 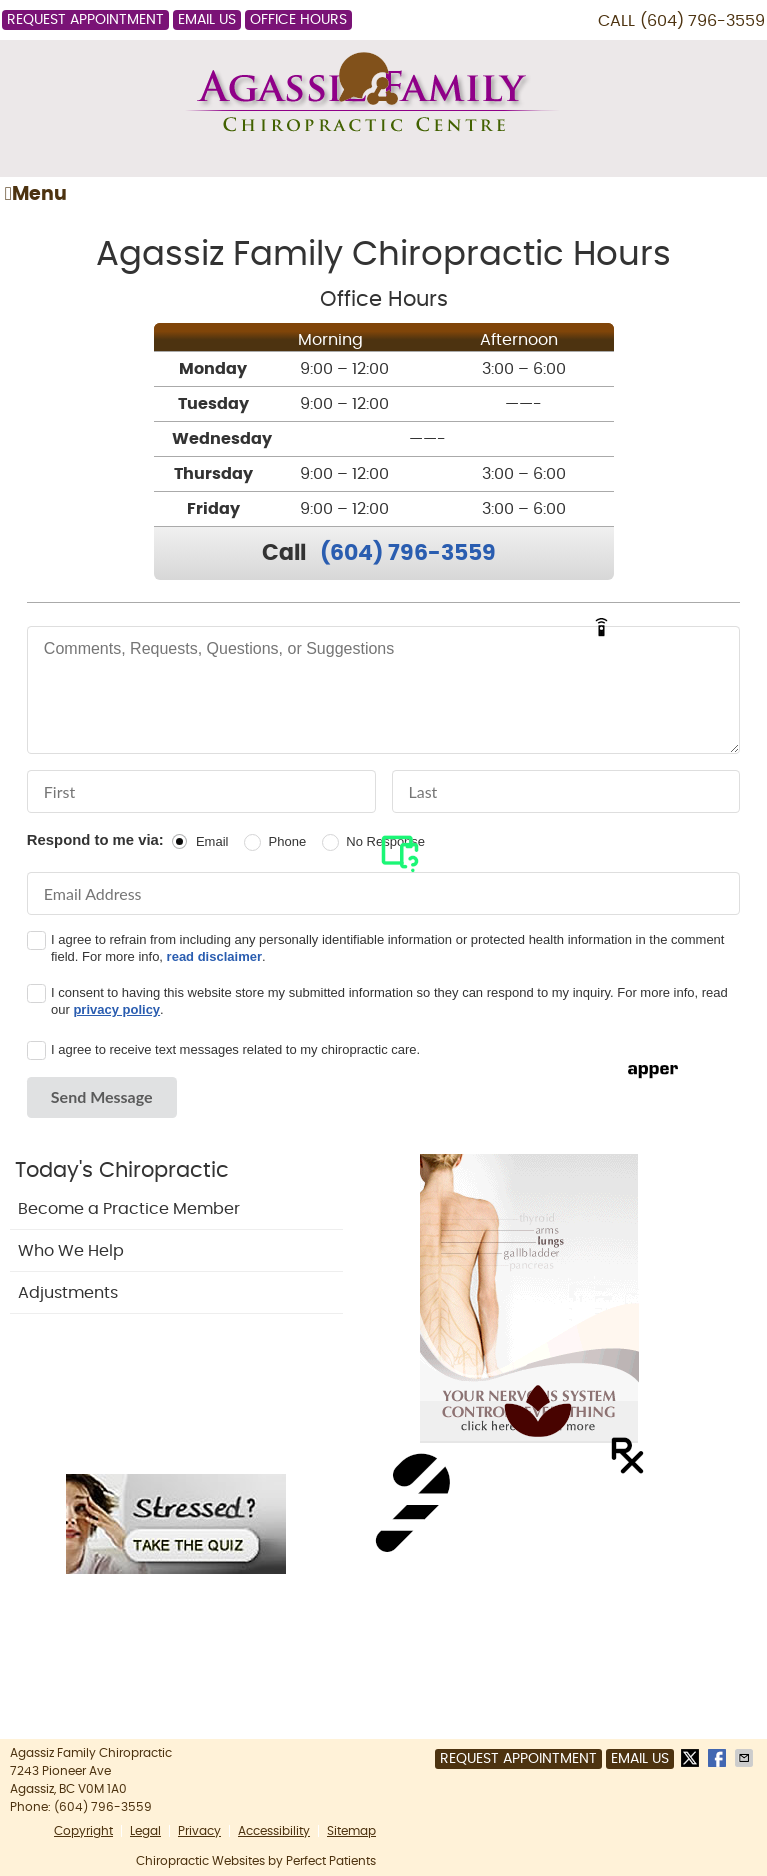 I want to click on access remote control settings, so click(x=601, y=627).